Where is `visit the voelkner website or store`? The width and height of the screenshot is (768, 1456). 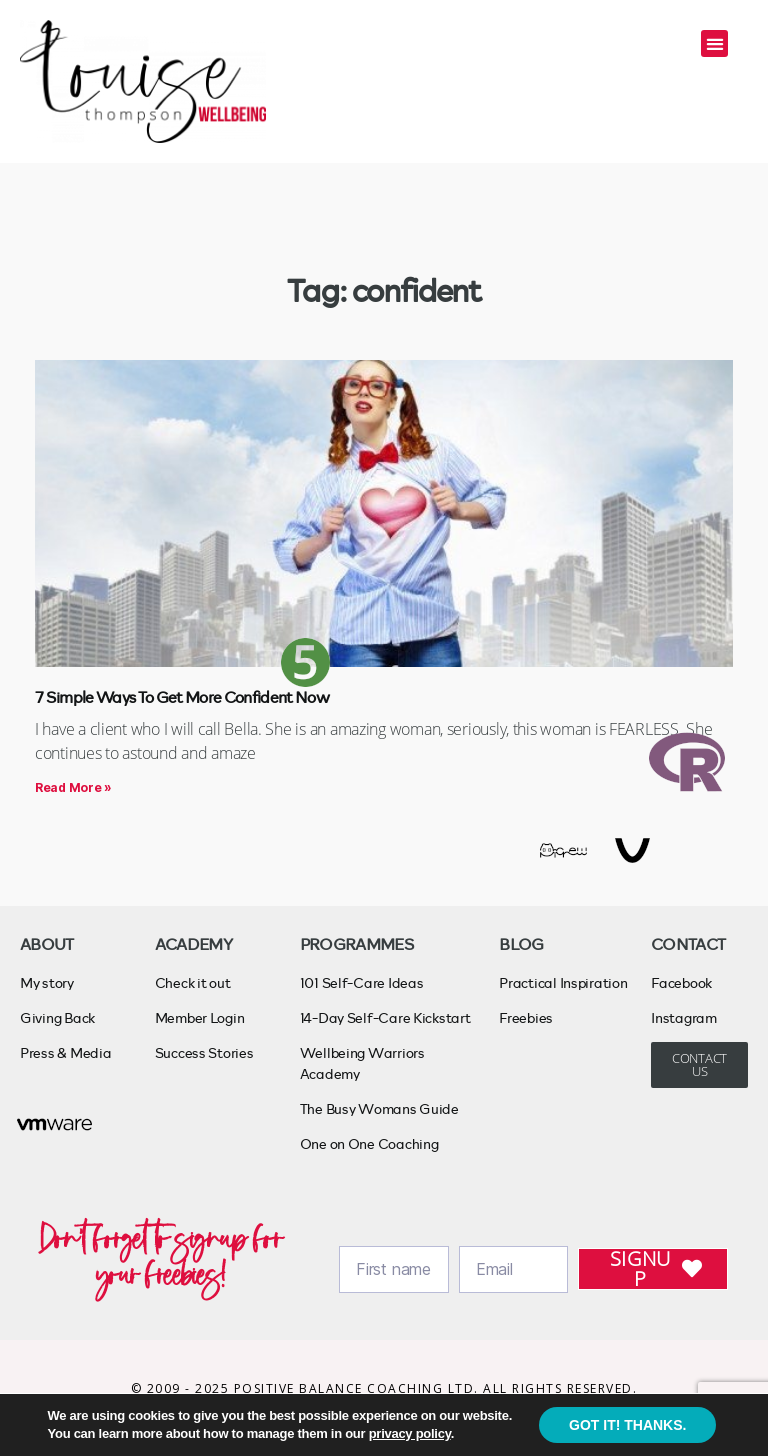 visit the voelkner website or store is located at coordinates (632, 850).